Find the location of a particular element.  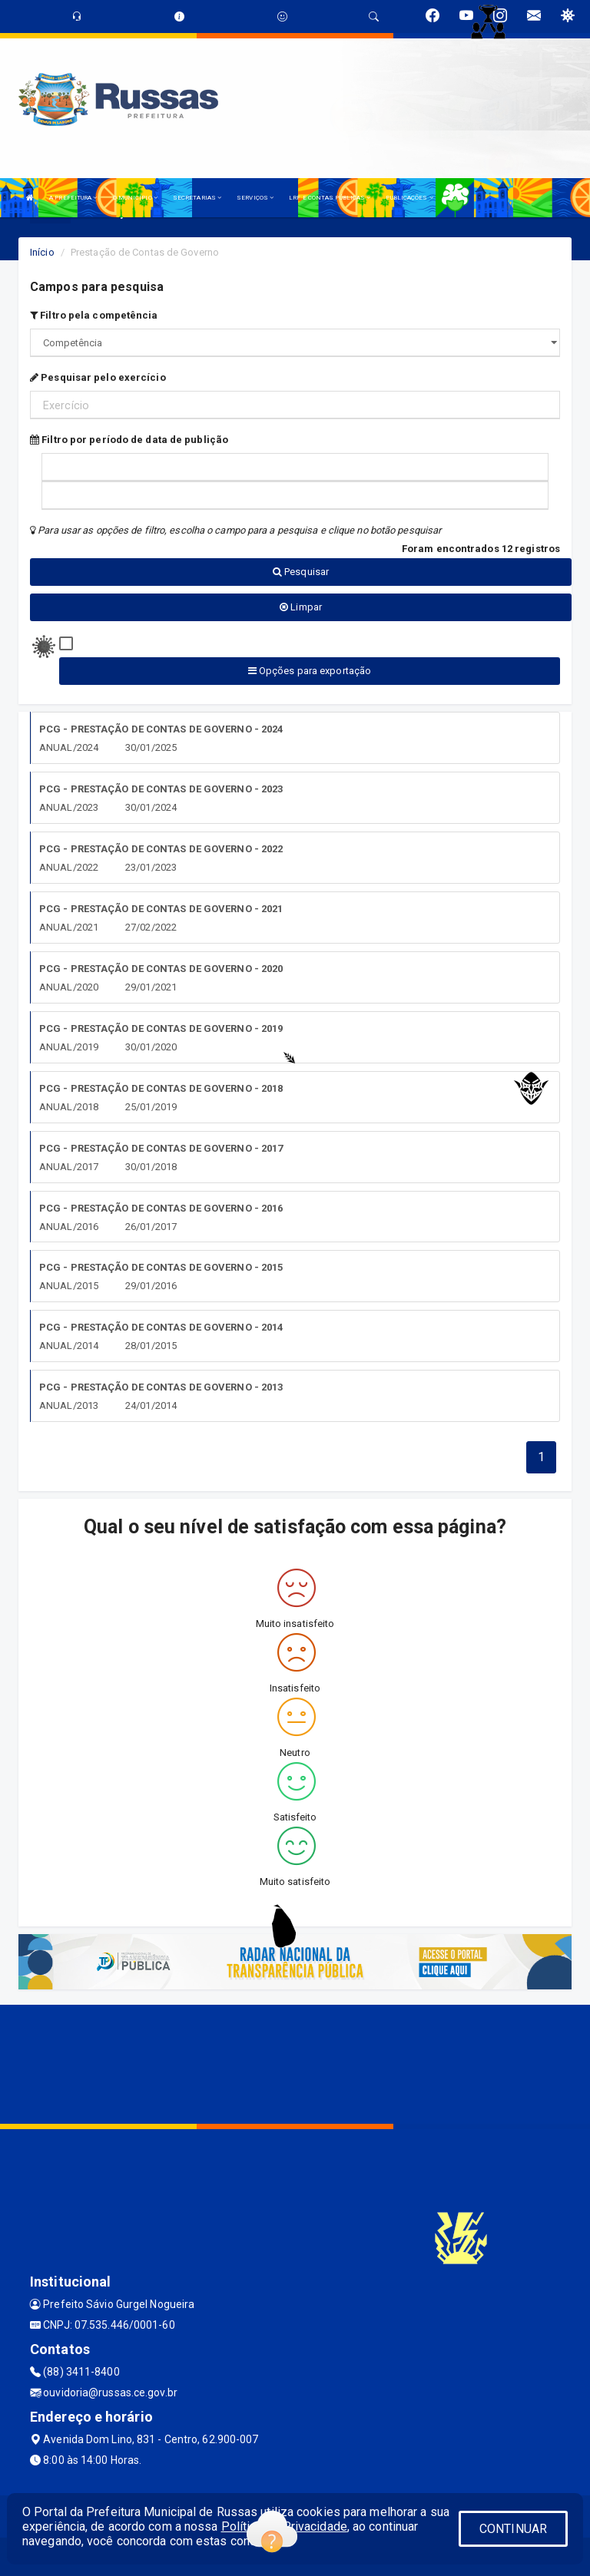

weather data currently unavailable is located at coordinates (272, 2531).